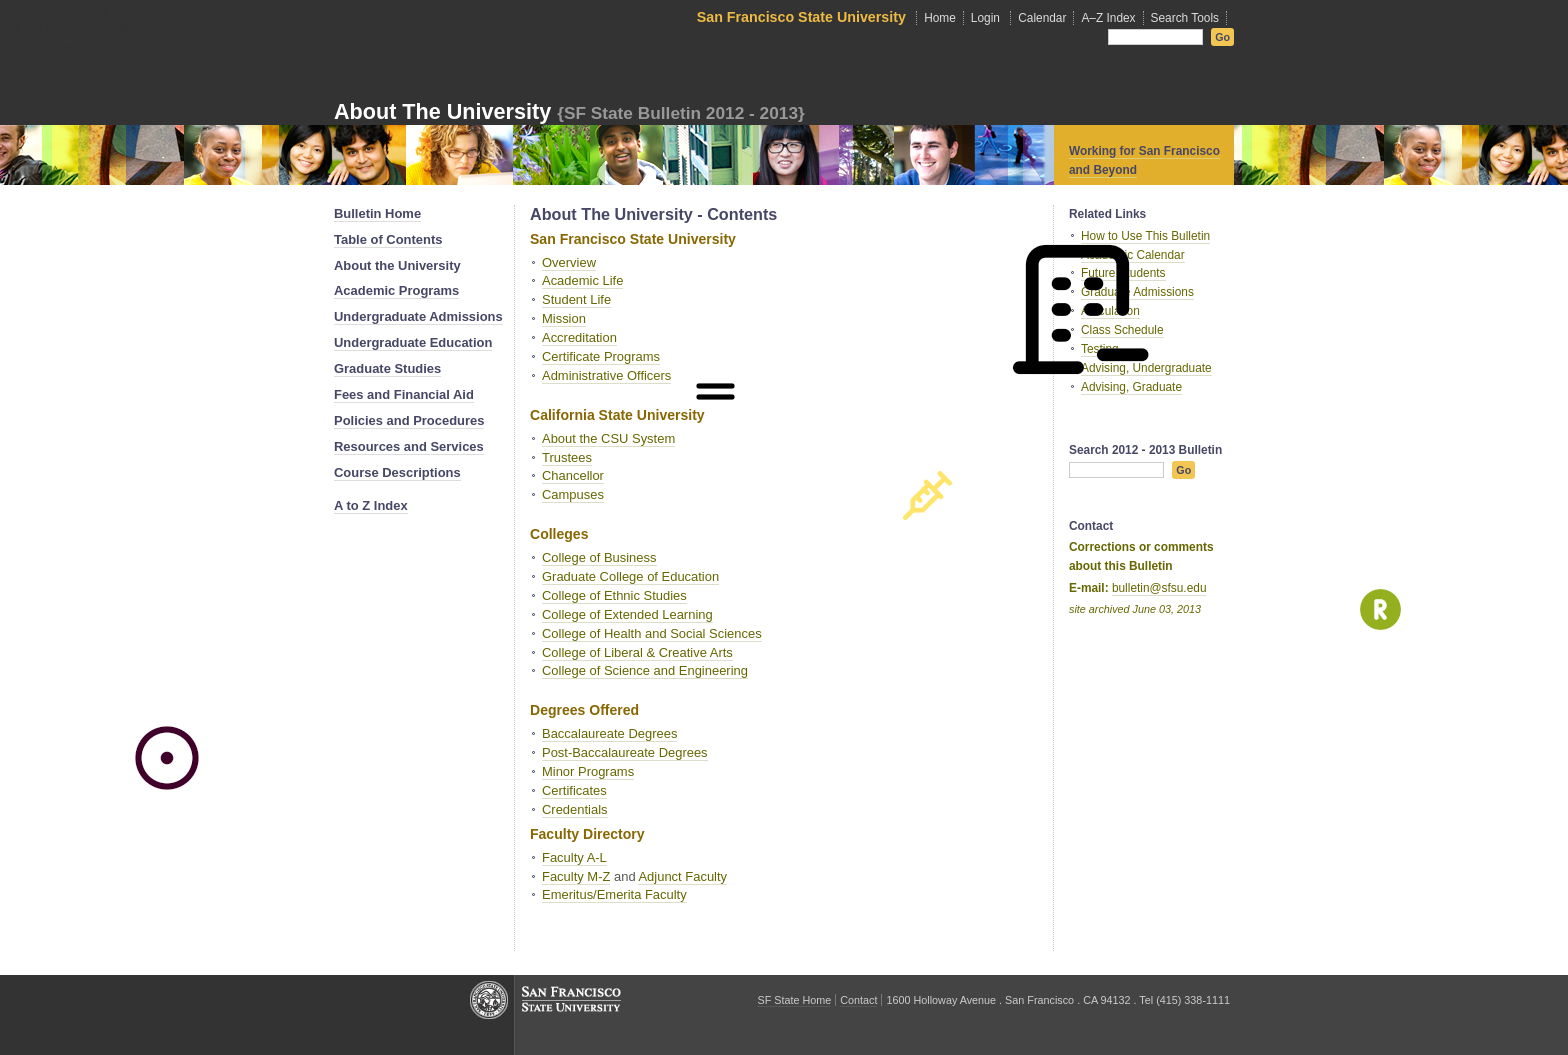  I want to click on select or mark an item as active, so click(167, 758).